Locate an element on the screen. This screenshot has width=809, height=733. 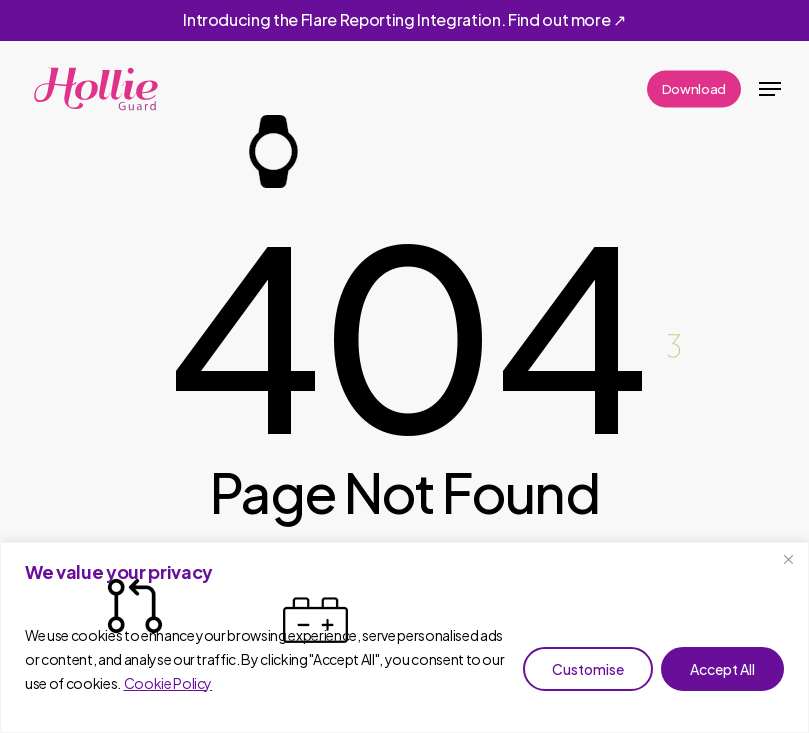
view car battery status is located at coordinates (315, 622).